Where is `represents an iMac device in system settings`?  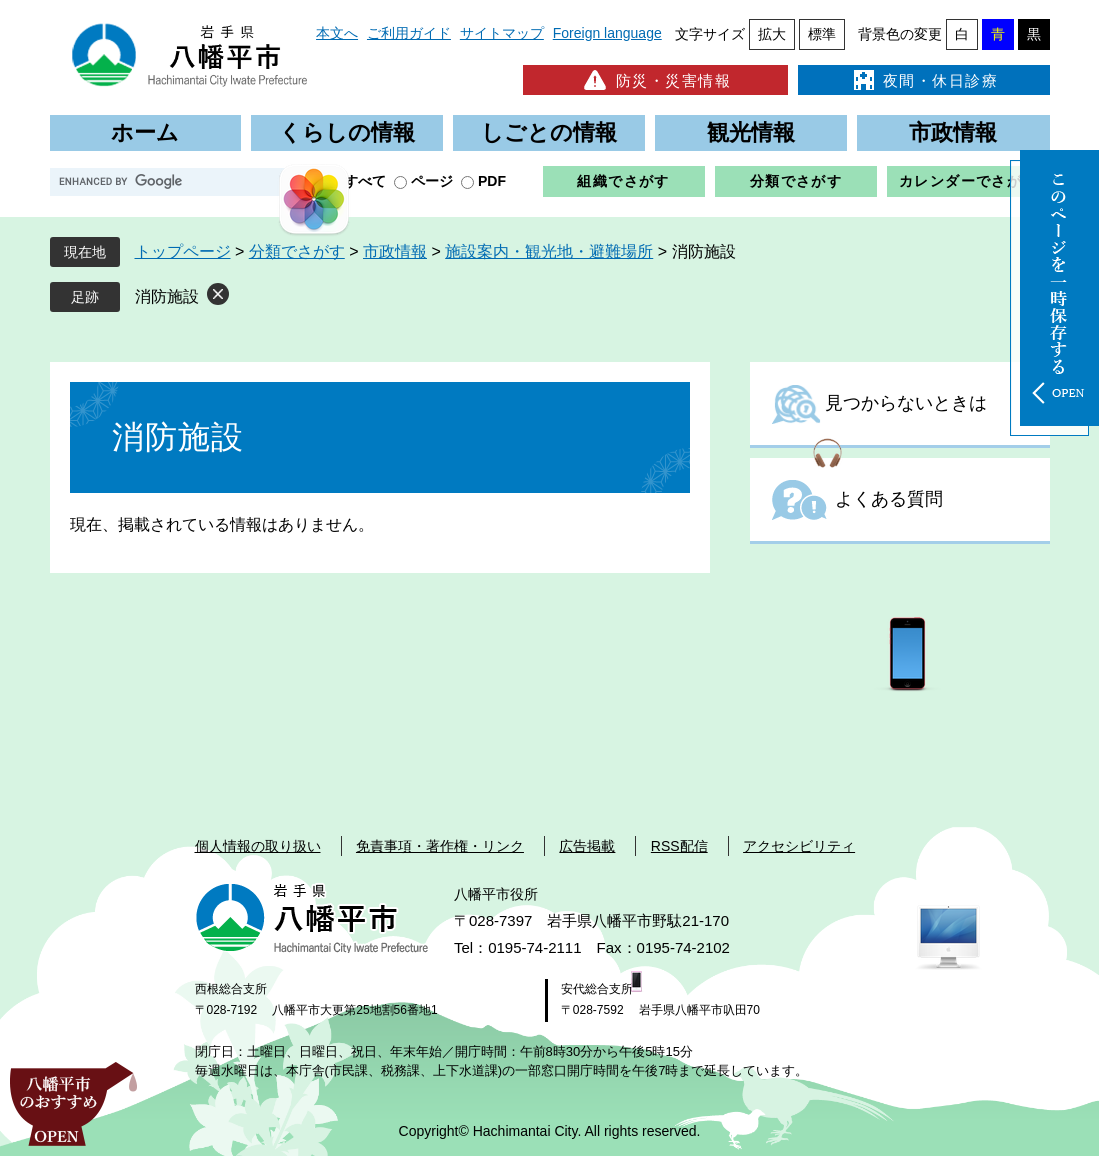
represents an iMac device in system settings is located at coordinates (948, 931).